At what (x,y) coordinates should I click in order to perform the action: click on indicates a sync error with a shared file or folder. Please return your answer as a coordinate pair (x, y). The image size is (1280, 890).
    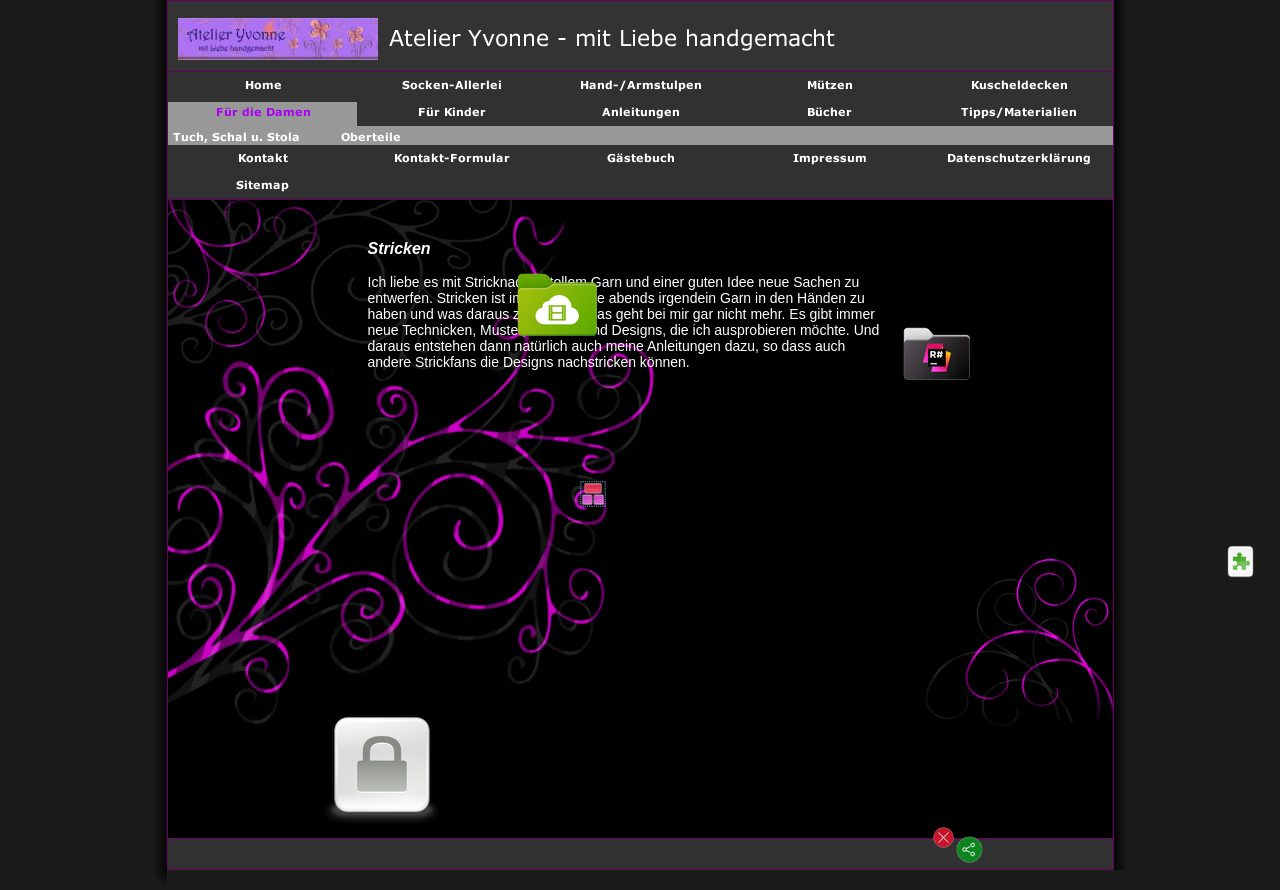
    Looking at the image, I should click on (943, 837).